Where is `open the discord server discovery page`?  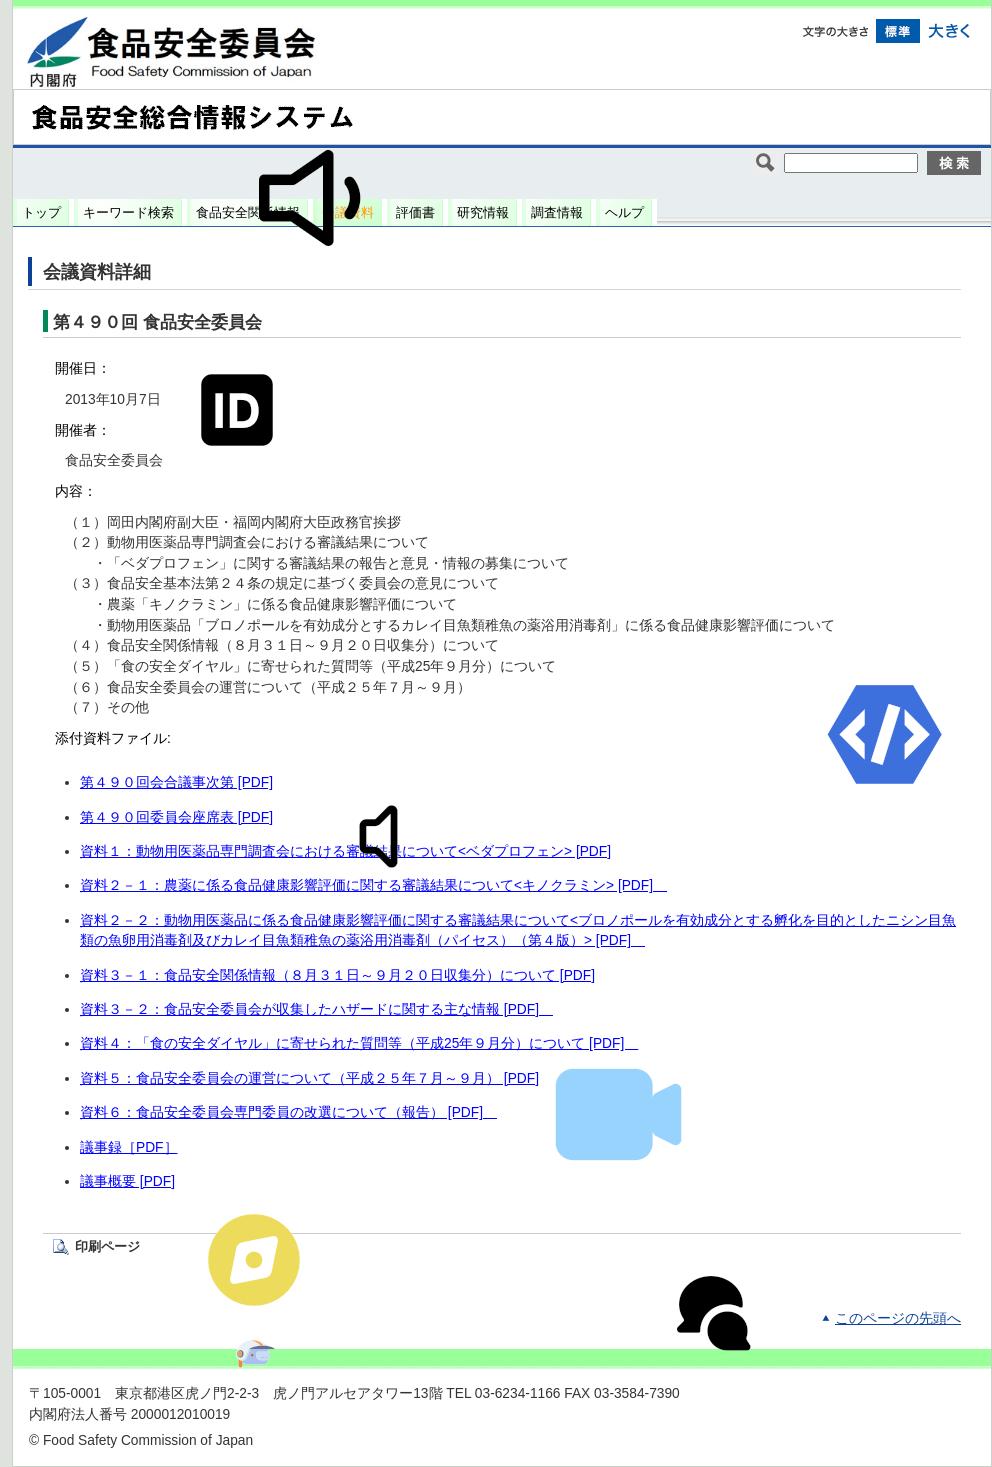
open the discord server discovery page is located at coordinates (254, 1260).